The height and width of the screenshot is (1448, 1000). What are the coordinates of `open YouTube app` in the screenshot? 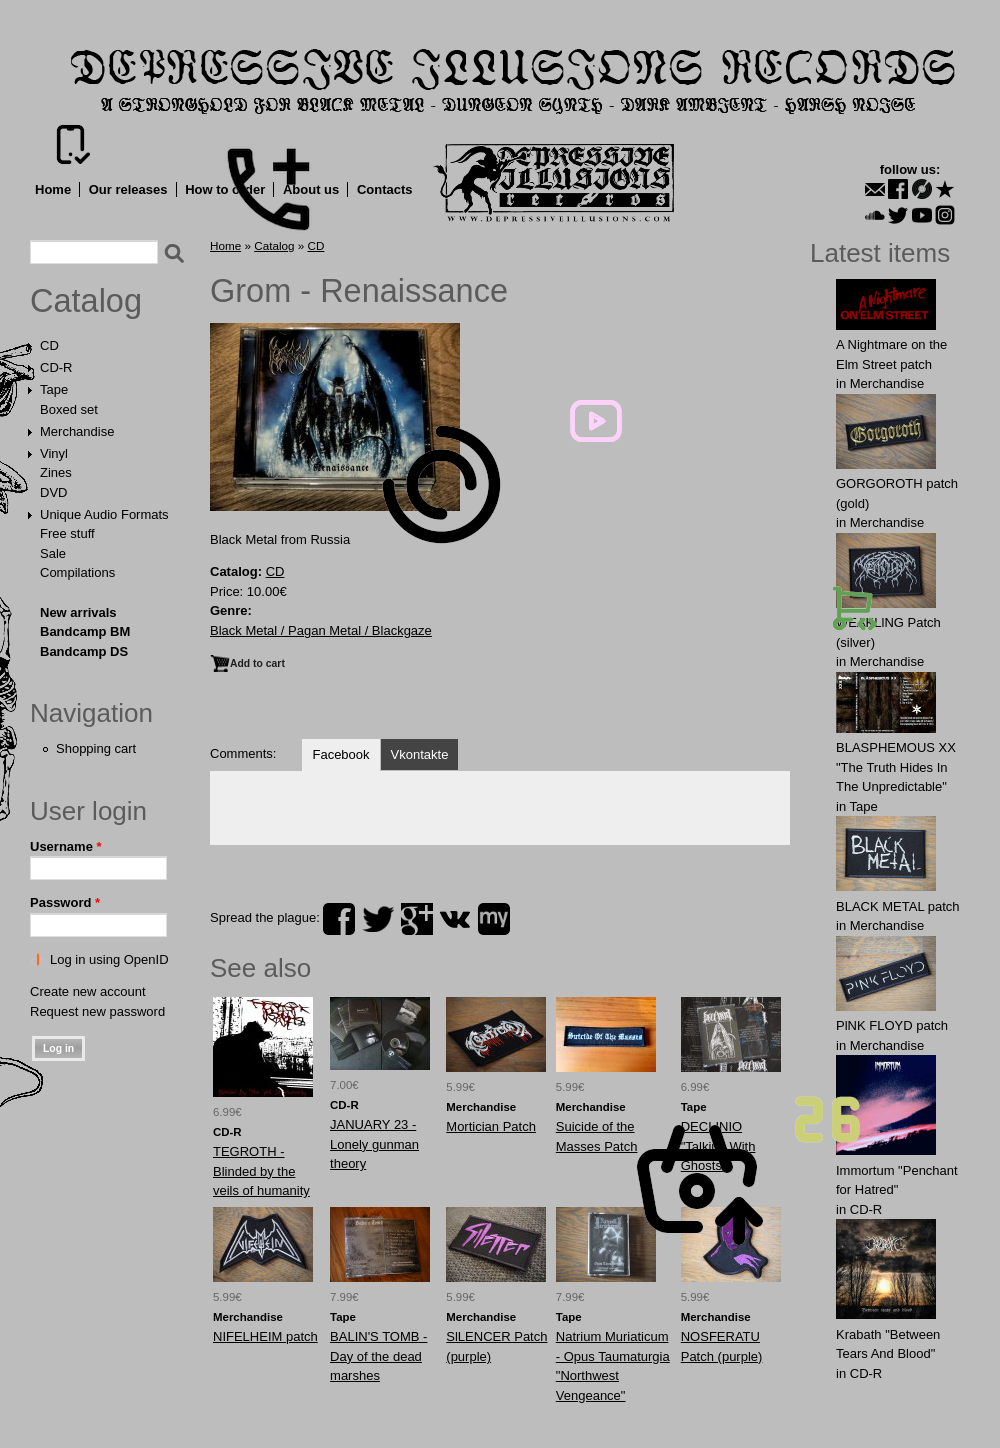 It's located at (596, 421).